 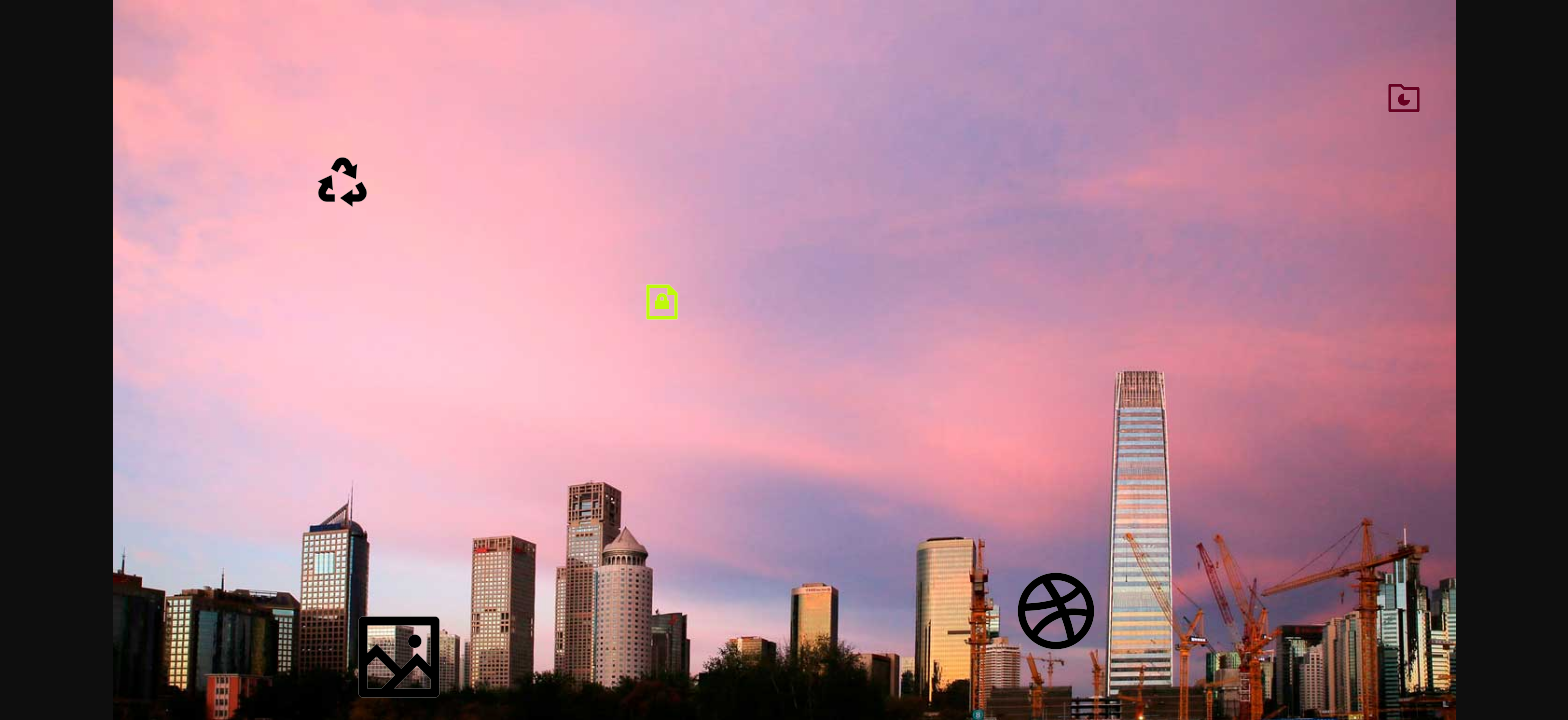 What do you see at coordinates (1056, 611) in the screenshot?
I see `visit dribbble profile or portfolio` at bounding box center [1056, 611].